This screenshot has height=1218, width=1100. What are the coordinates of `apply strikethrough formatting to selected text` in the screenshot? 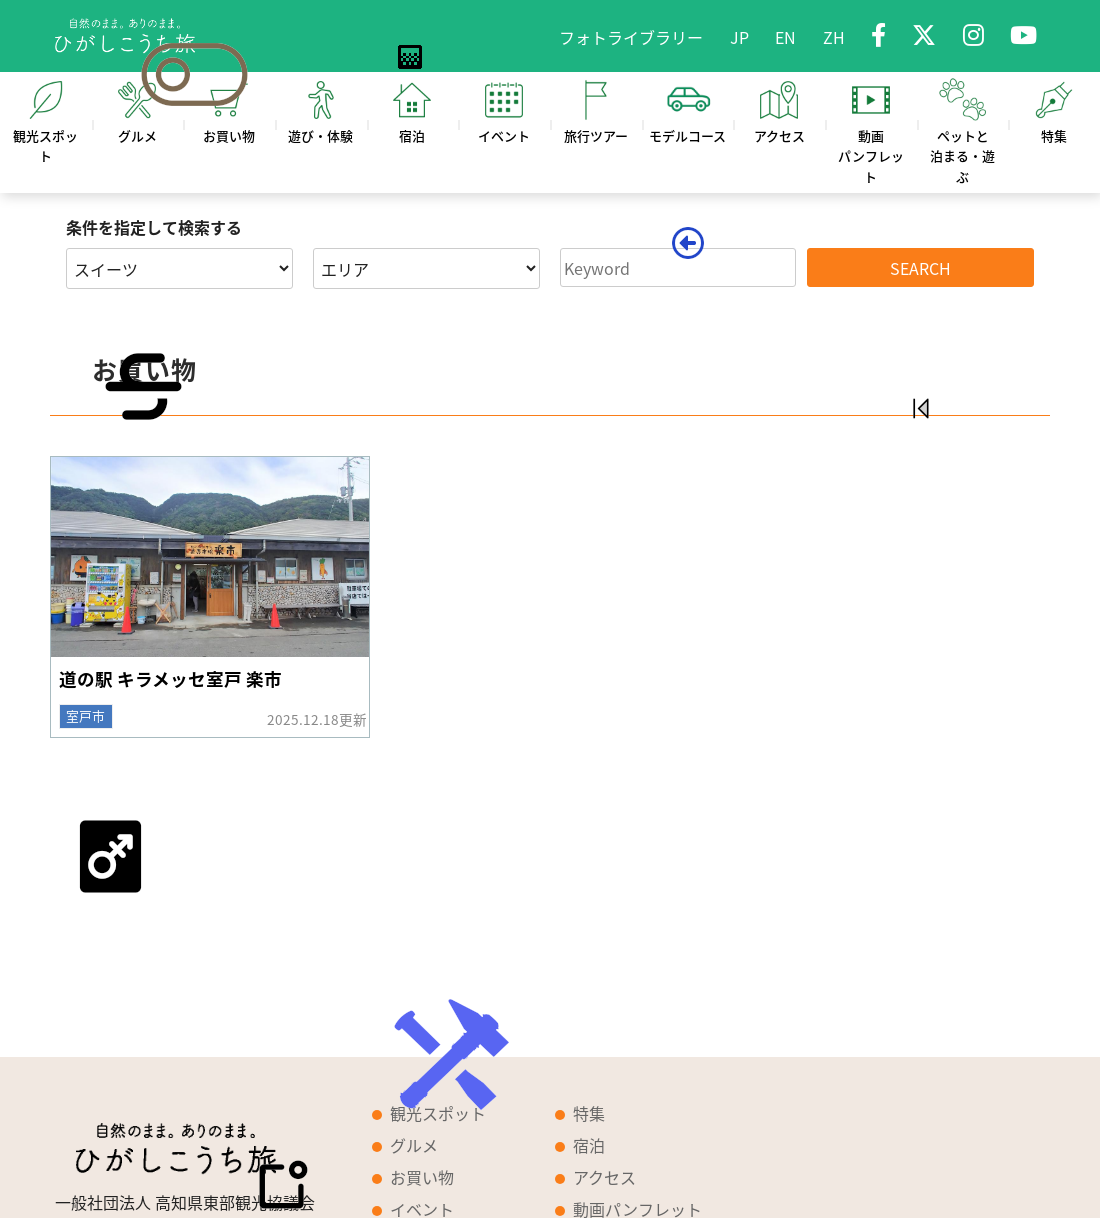 It's located at (143, 386).